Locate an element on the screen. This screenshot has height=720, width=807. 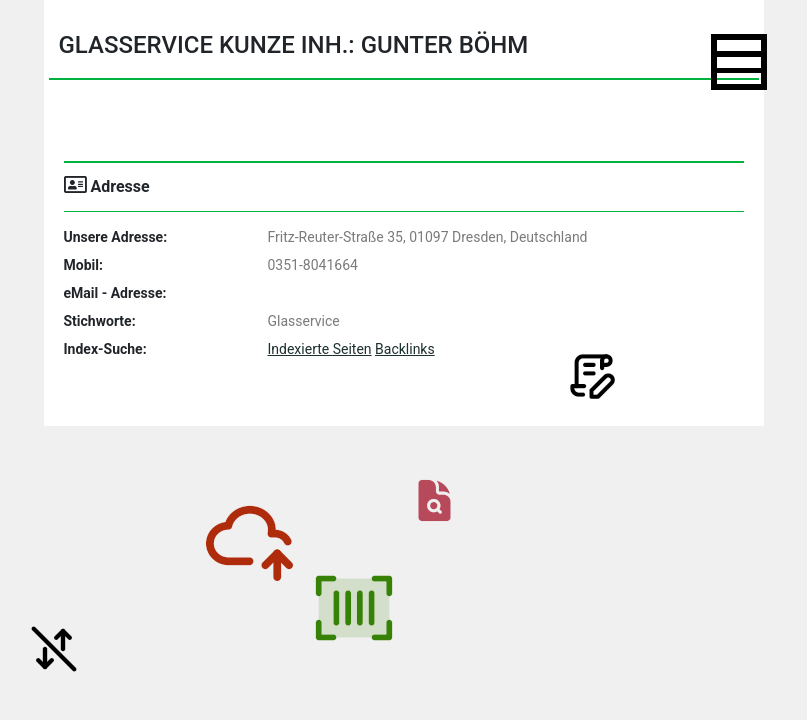
scan a barcode is located at coordinates (354, 608).